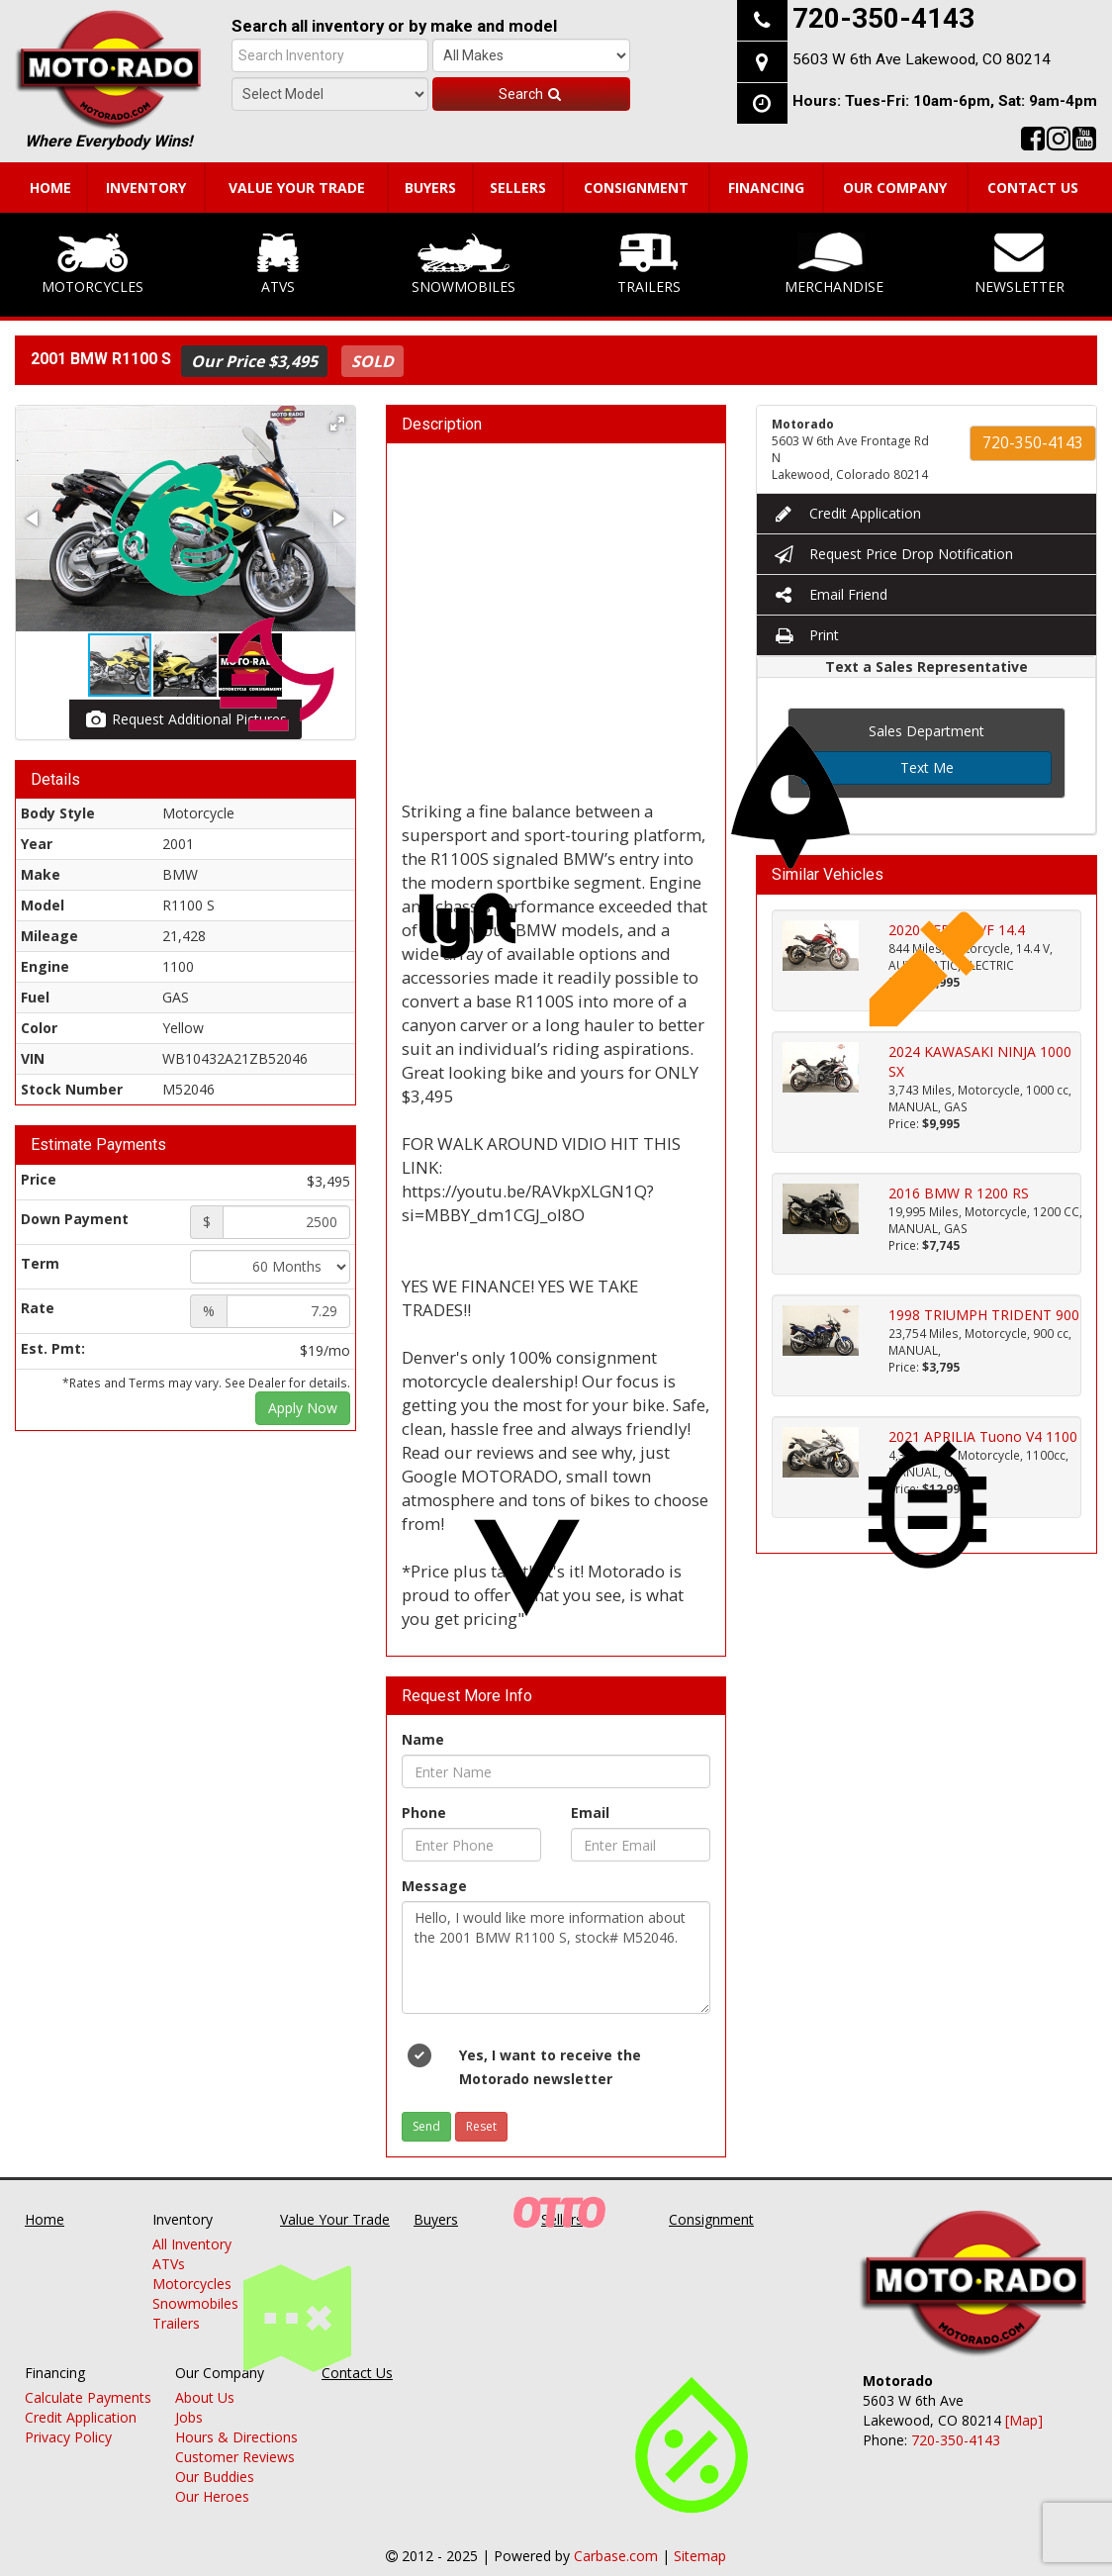  I want to click on vitess database clustering platform logo, so click(526, 1568).